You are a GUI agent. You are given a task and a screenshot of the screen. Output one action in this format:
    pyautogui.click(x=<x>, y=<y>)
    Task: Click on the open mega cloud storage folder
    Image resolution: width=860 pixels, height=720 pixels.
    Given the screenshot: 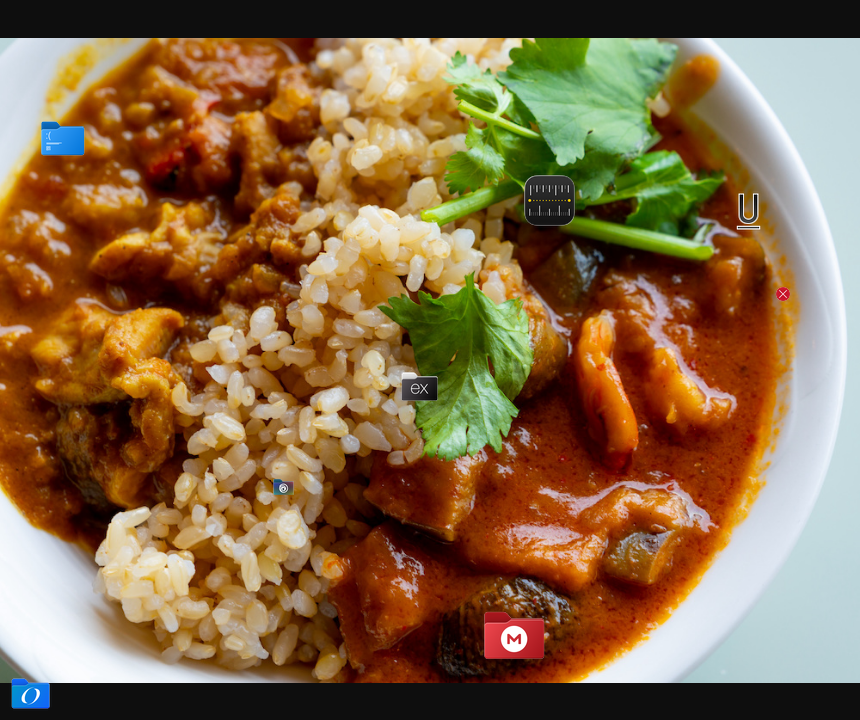 What is the action you would take?
    pyautogui.click(x=514, y=637)
    